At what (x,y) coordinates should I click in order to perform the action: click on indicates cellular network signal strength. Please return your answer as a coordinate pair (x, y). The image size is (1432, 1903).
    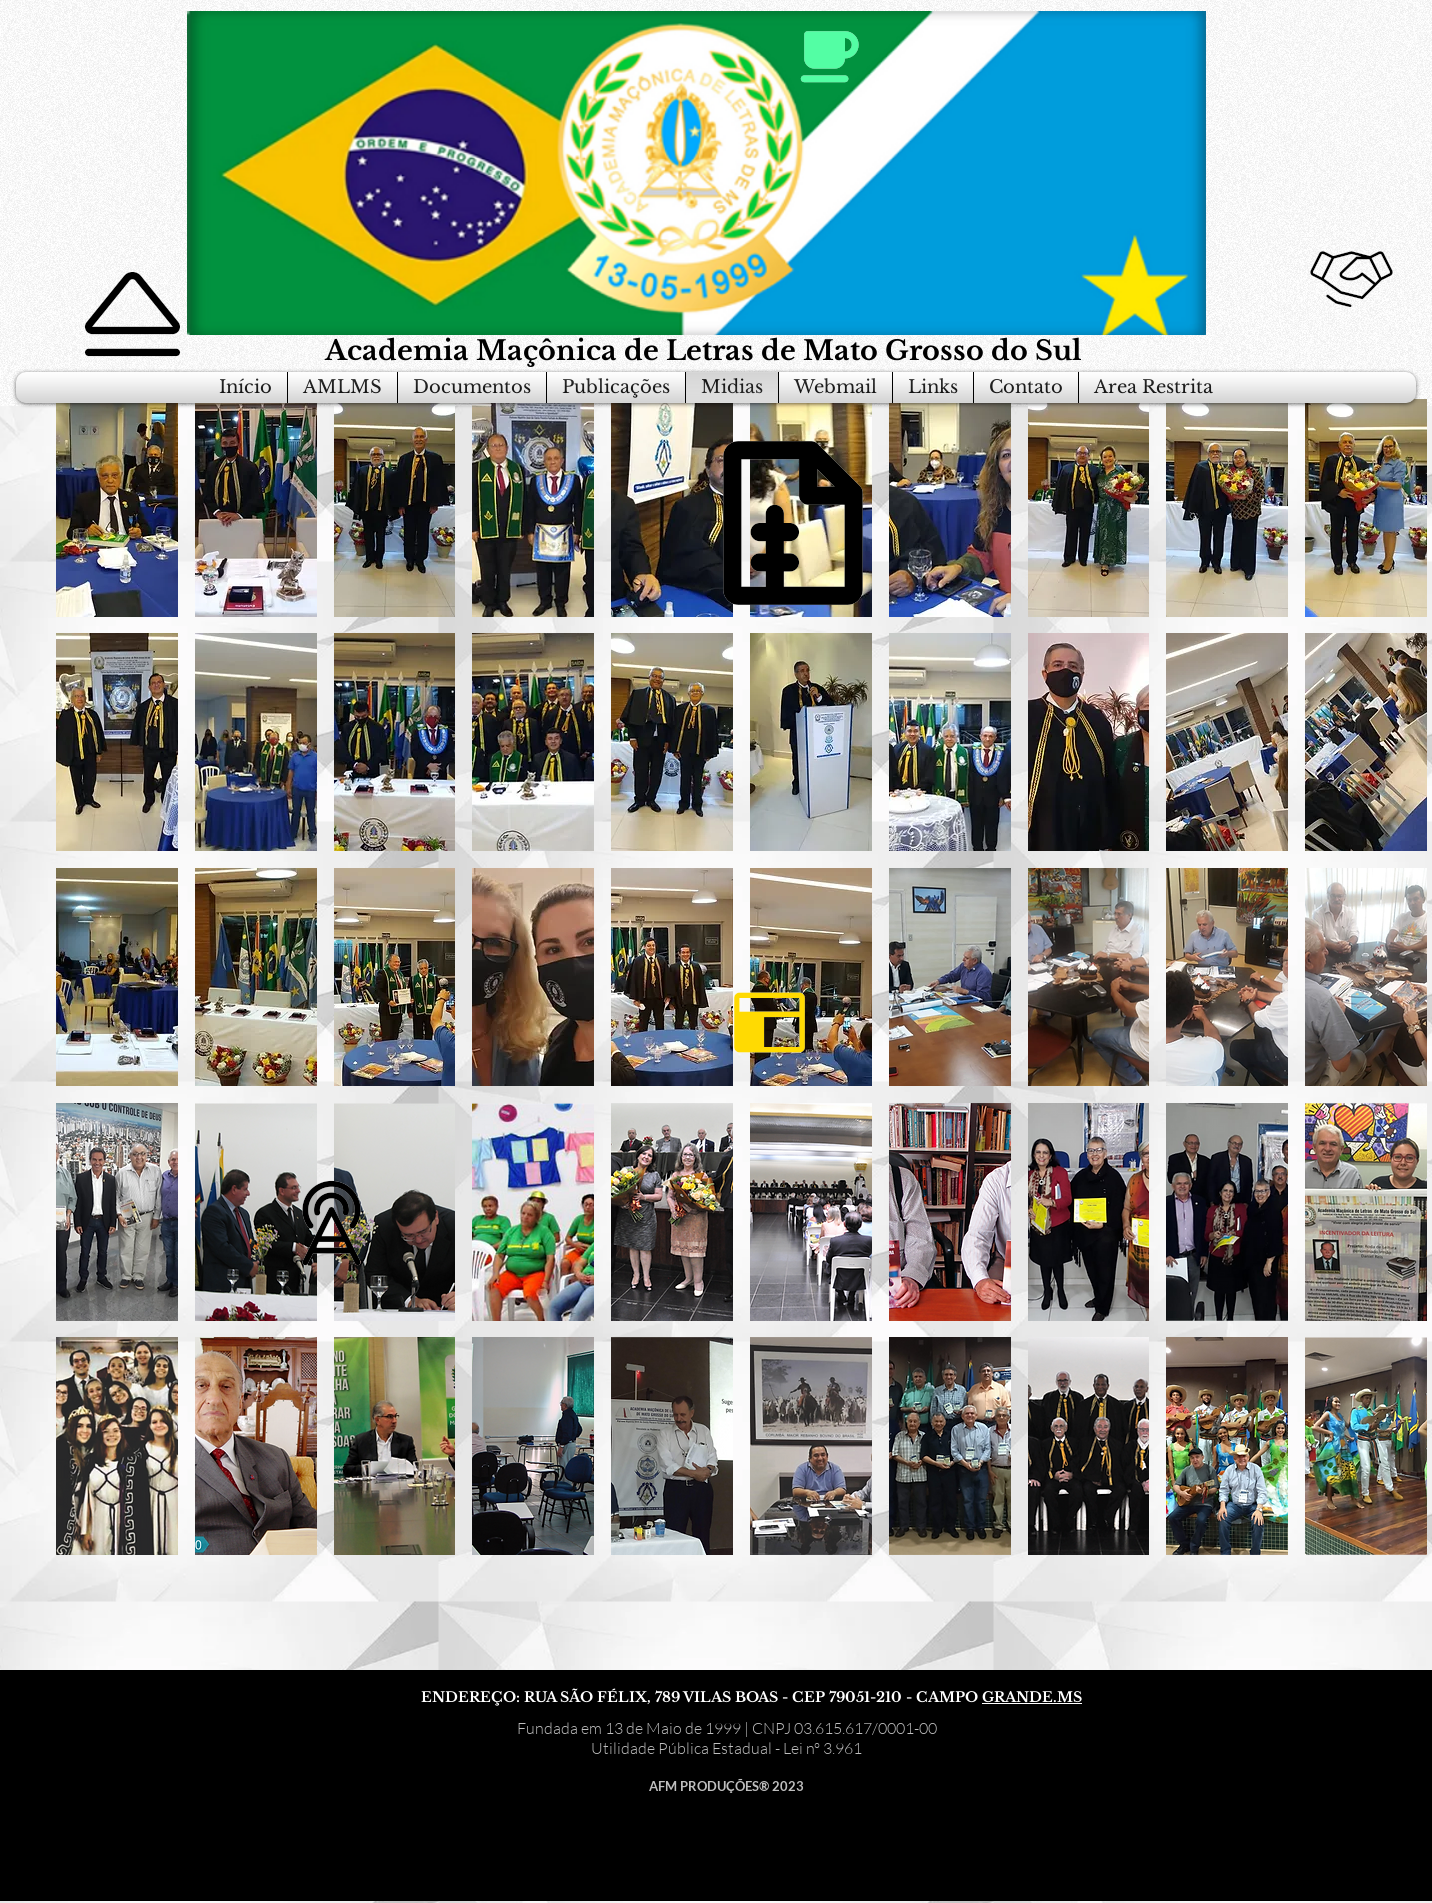
    Looking at the image, I should click on (331, 1224).